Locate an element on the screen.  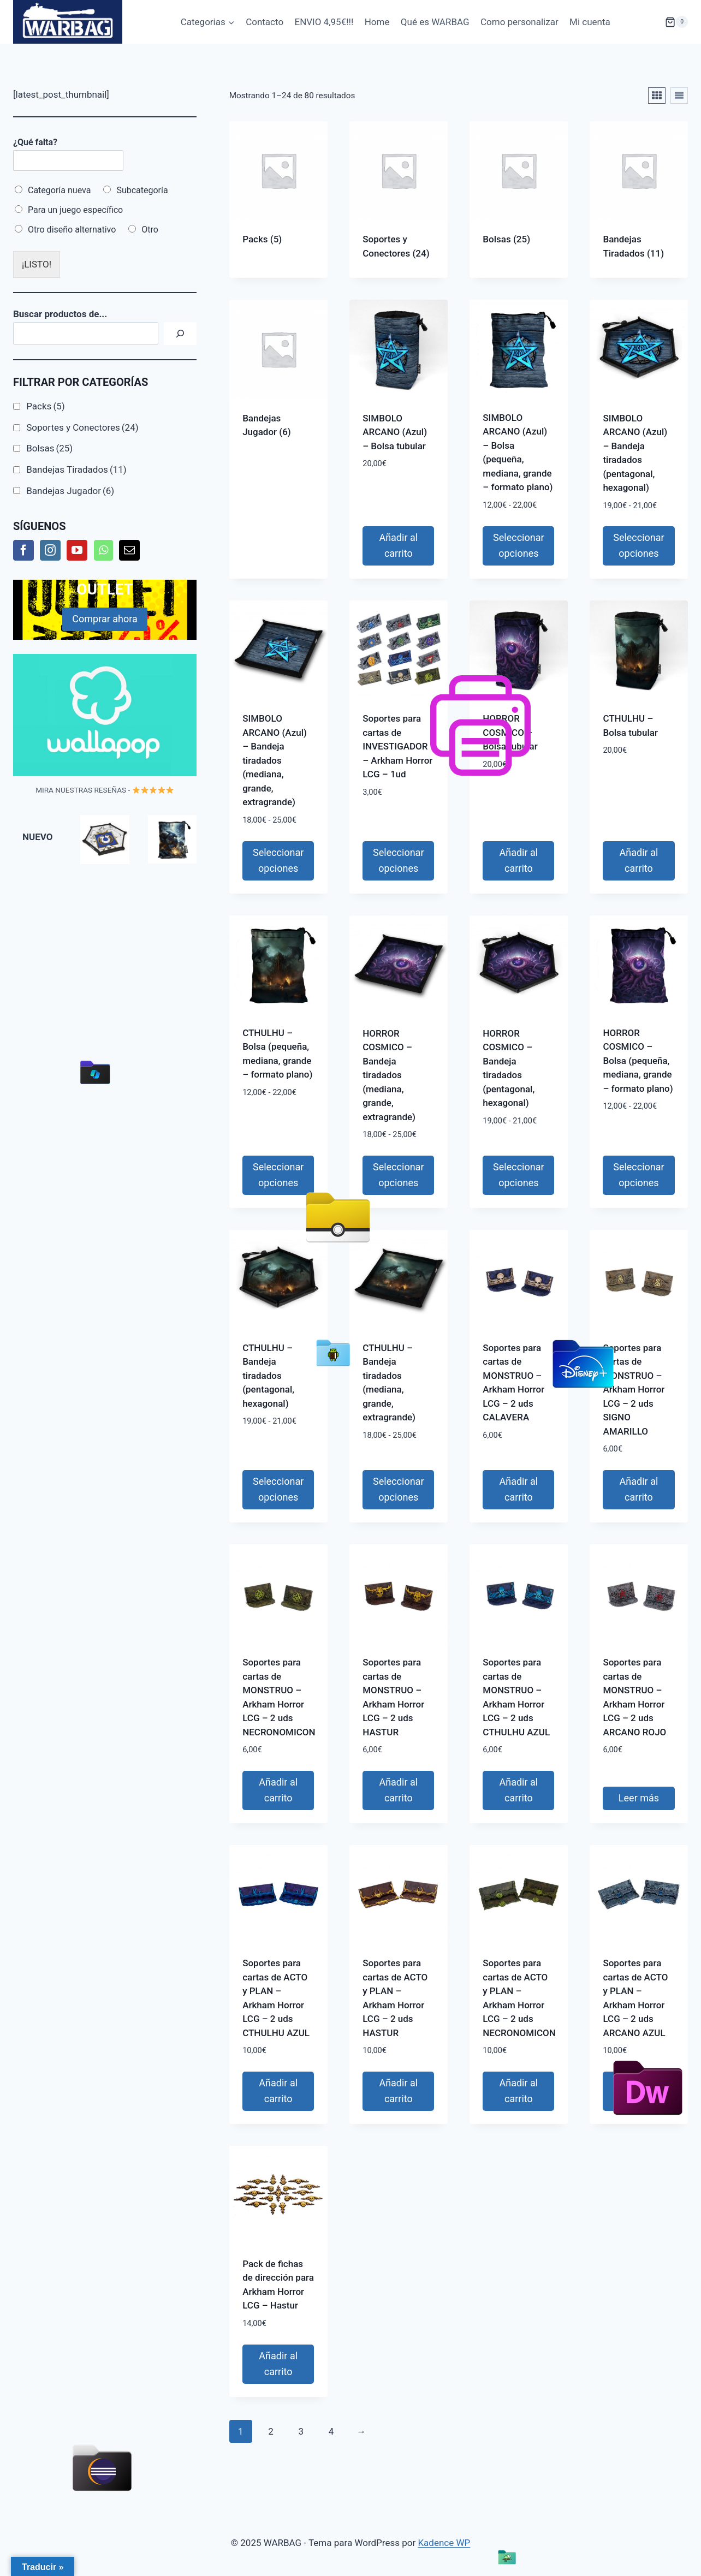
print the current document is located at coordinates (480, 725).